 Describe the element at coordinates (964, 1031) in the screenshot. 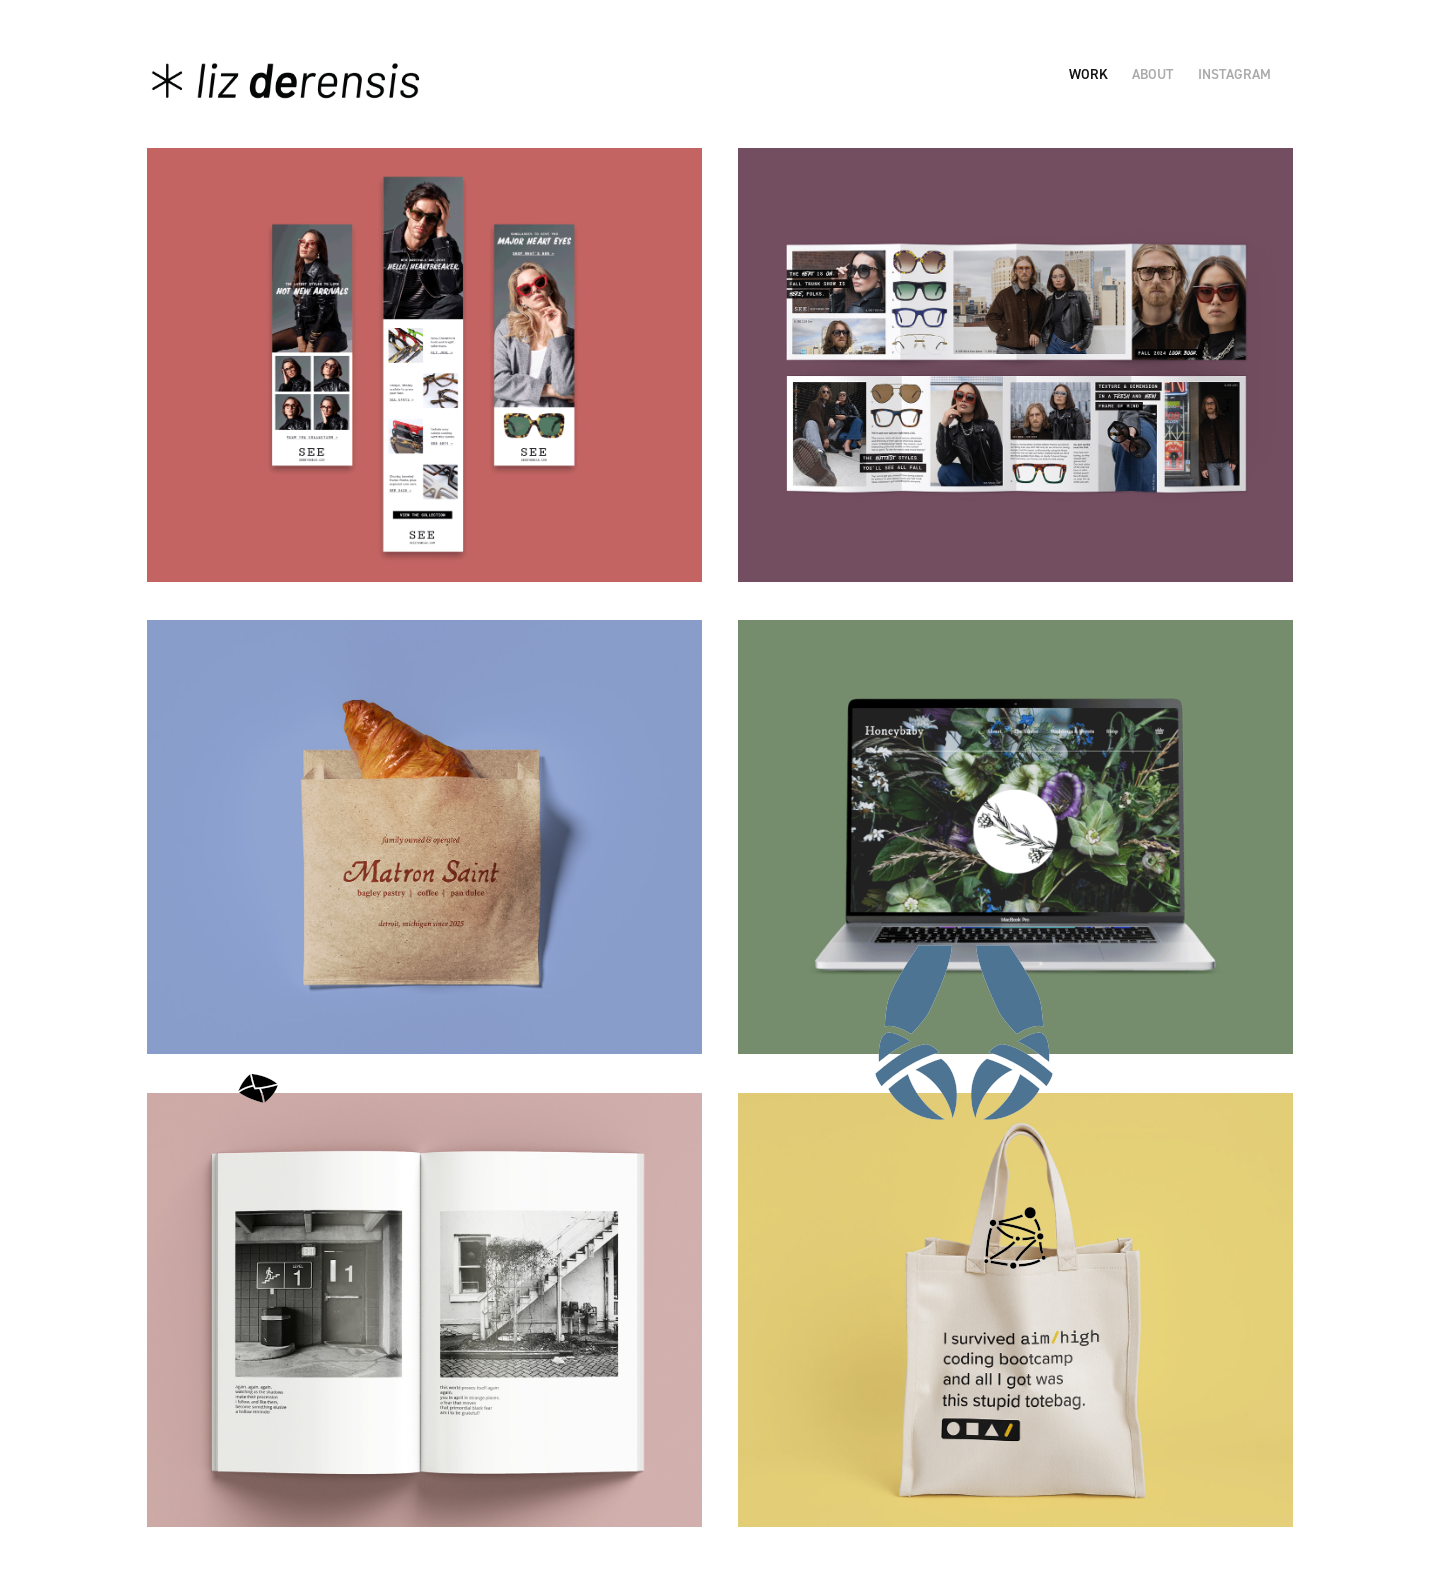

I see `select claw attack ability` at that location.